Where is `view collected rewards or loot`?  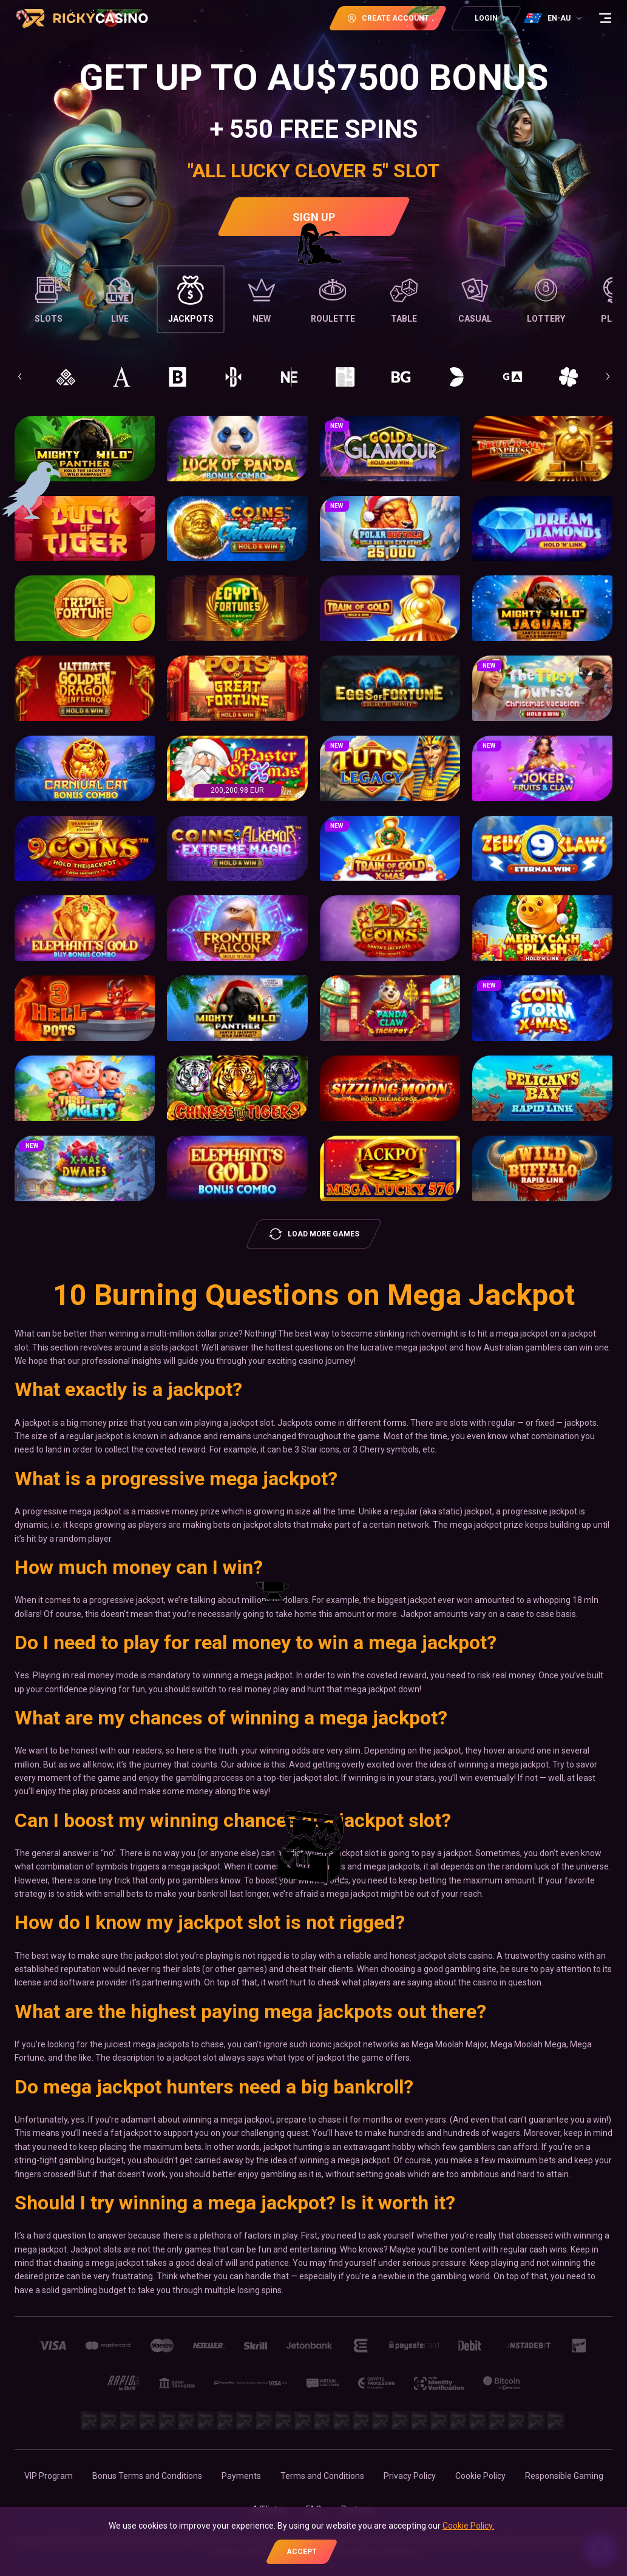 view collected rewards or loot is located at coordinates (310, 1847).